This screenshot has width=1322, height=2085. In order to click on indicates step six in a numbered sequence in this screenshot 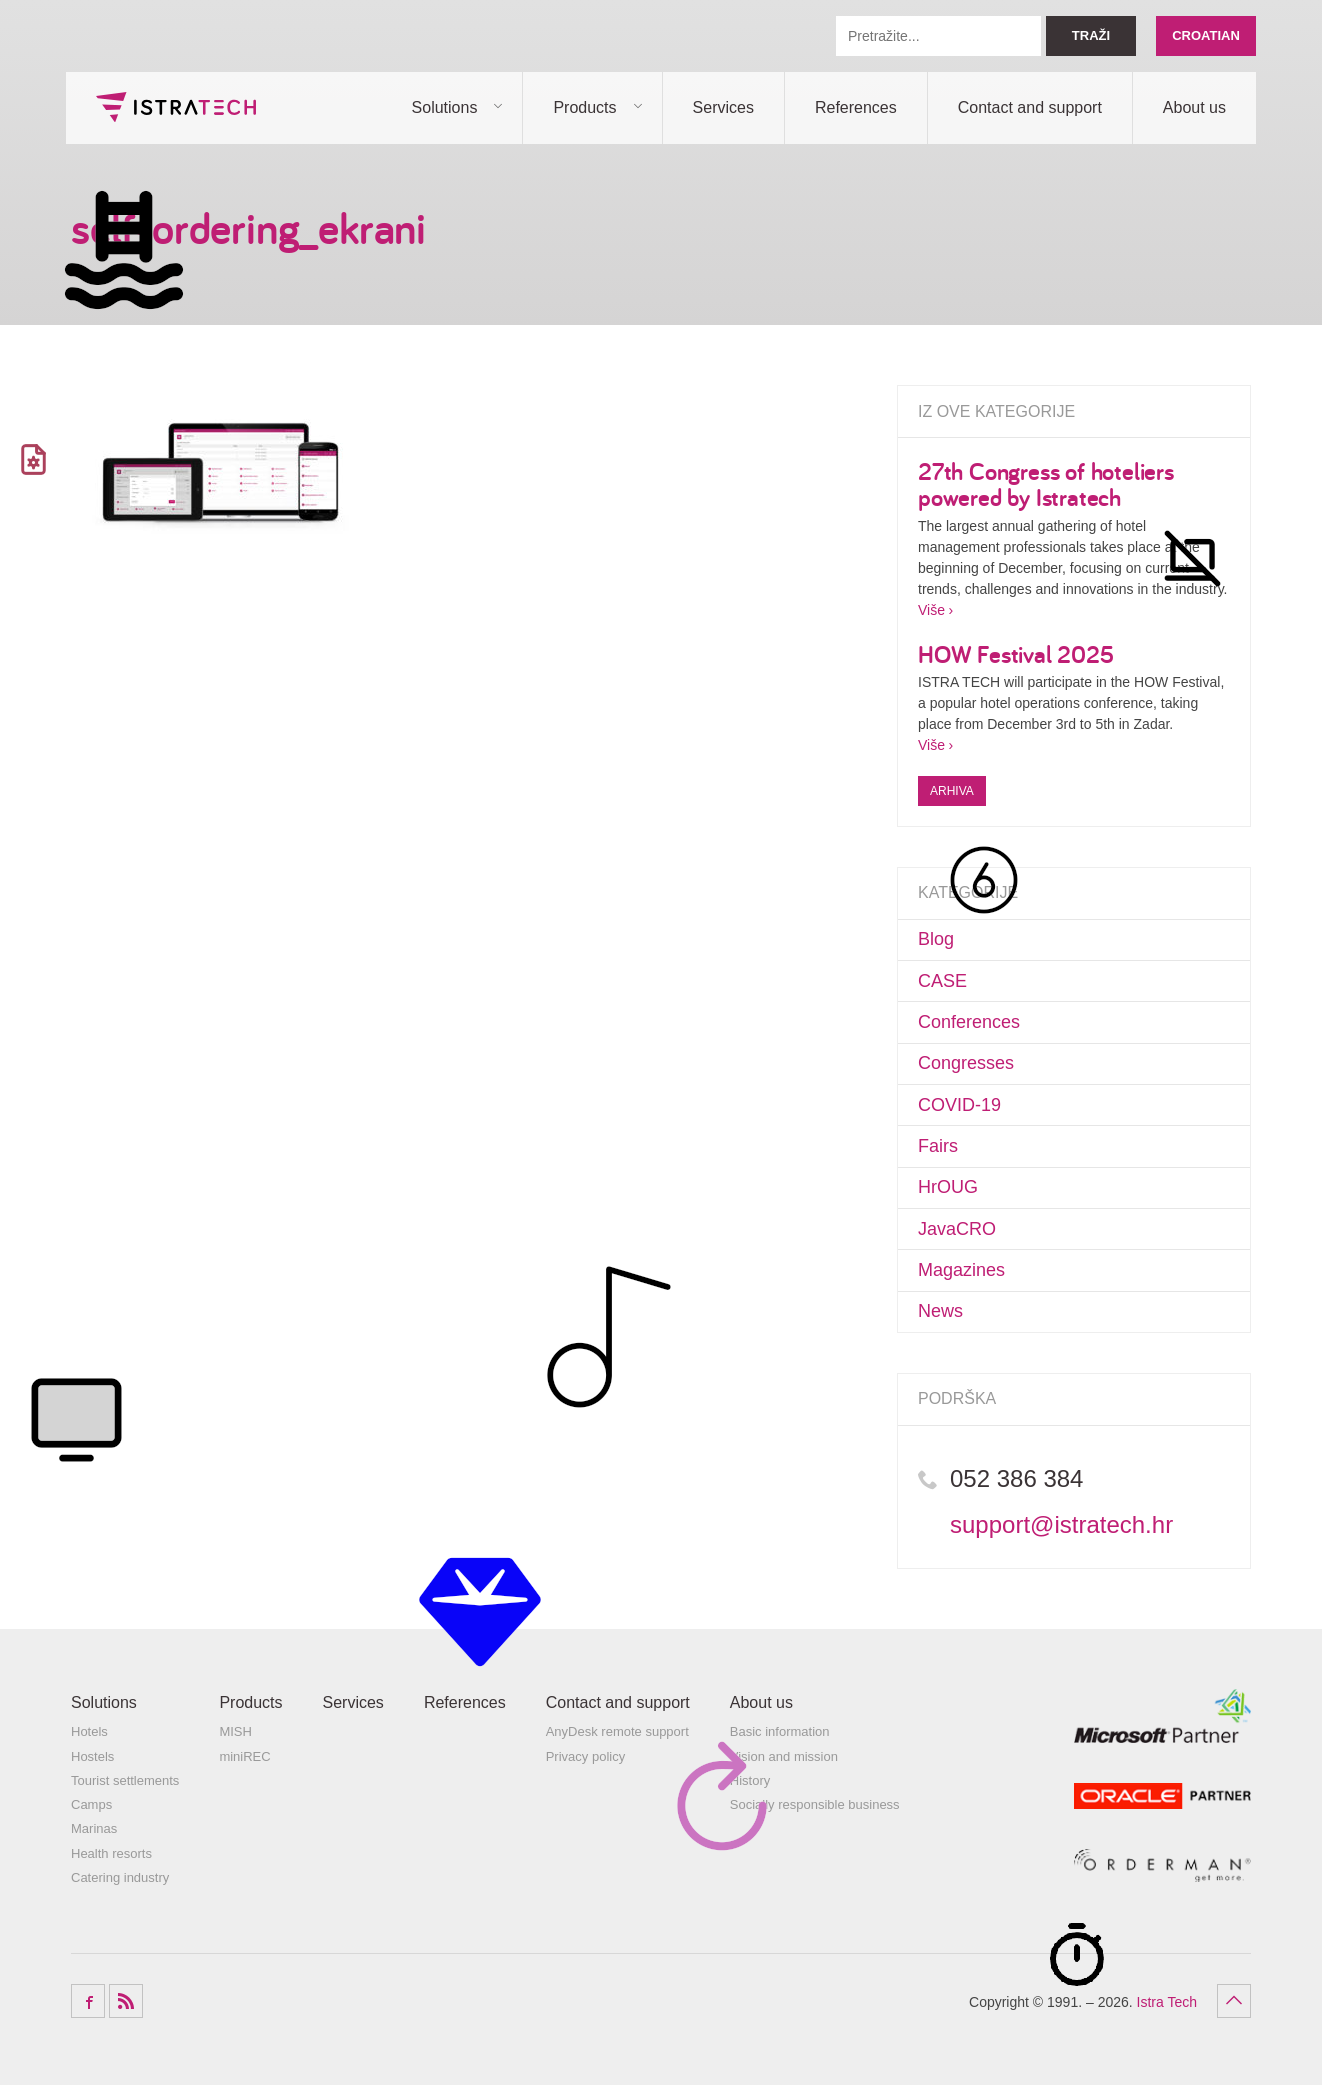, I will do `click(984, 880)`.